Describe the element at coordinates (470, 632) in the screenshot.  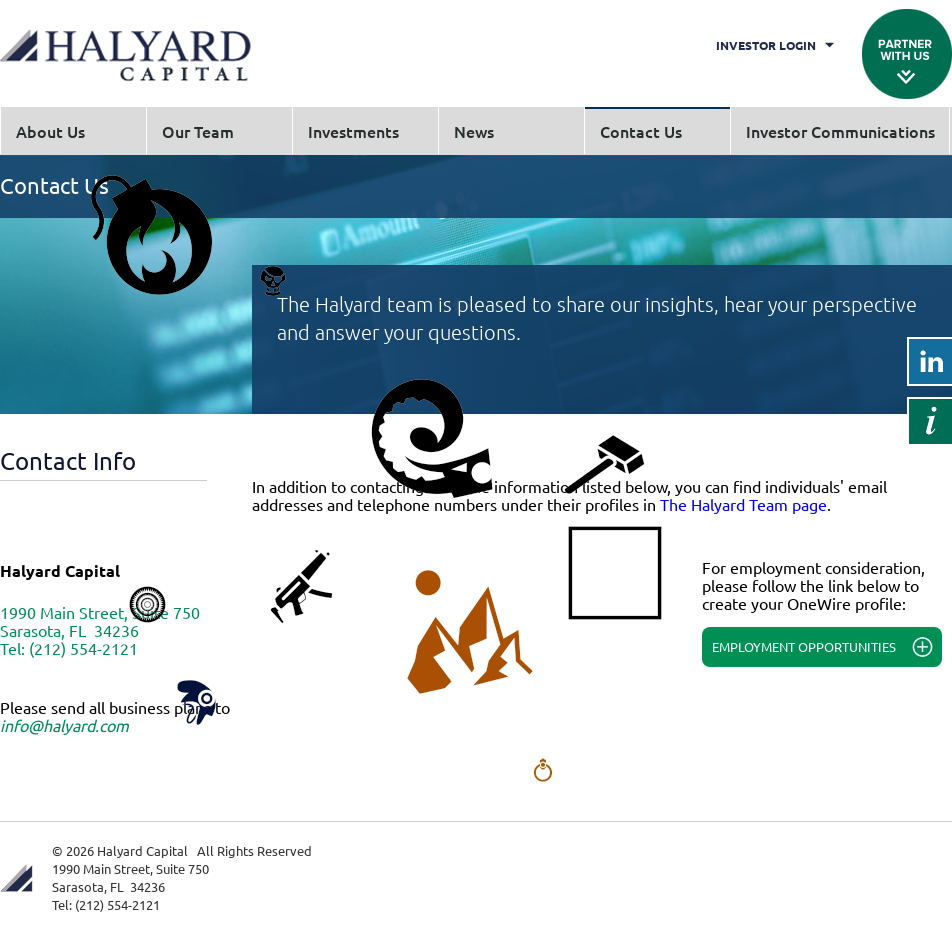
I see `view mountain summits or peaks` at that location.